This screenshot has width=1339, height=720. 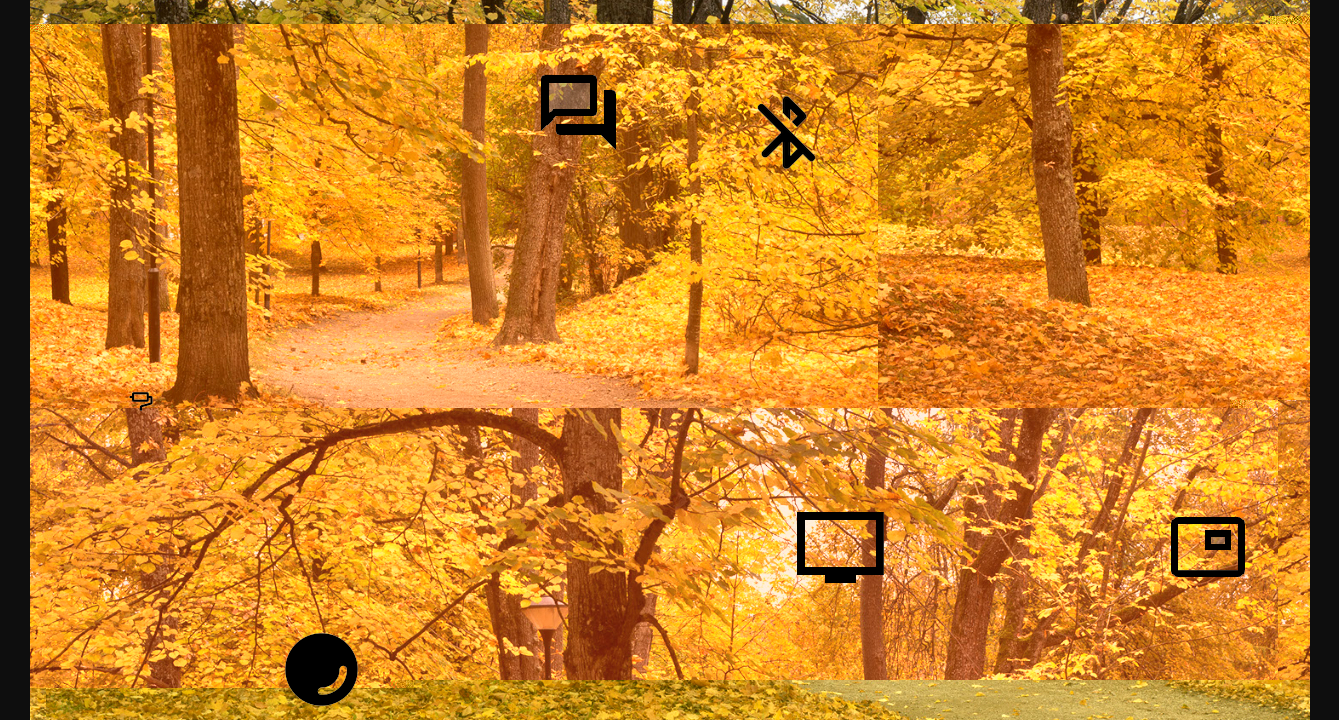 What do you see at coordinates (578, 112) in the screenshot?
I see `open forum or group discussion` at bounding box center [578, 112].